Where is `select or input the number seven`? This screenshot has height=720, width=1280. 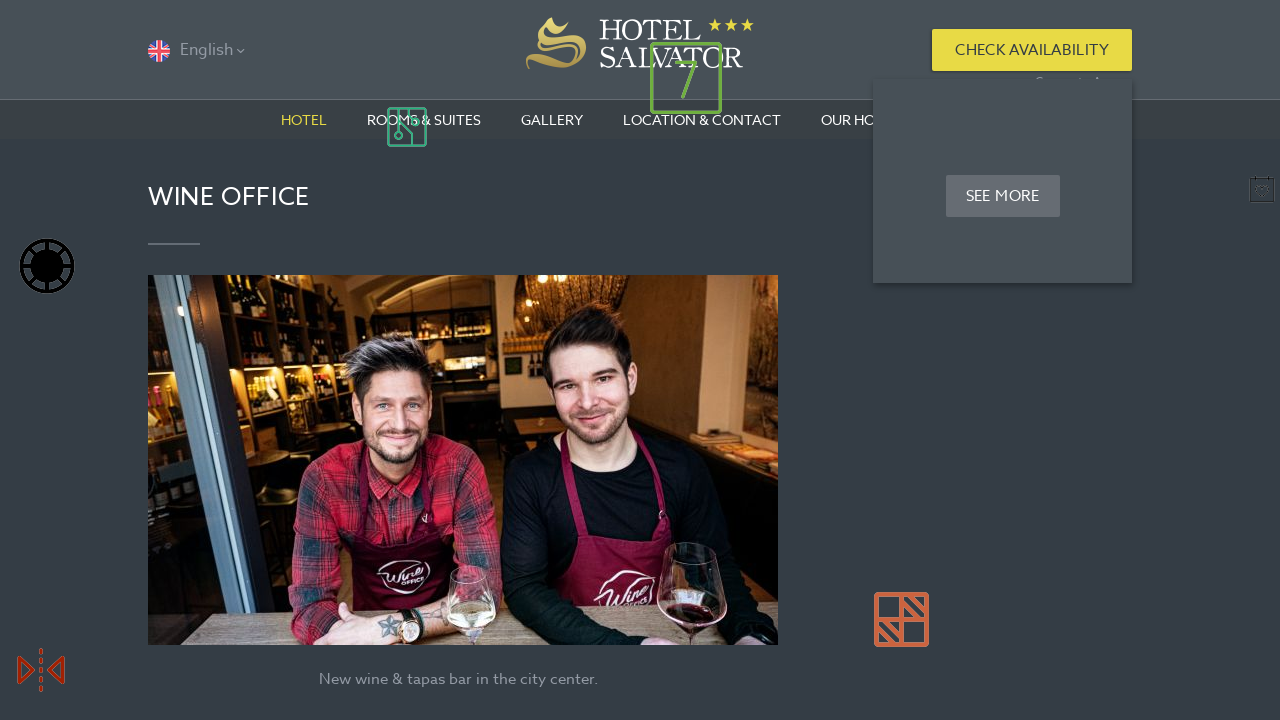 select or input the number seven is located at coordinates (686, 78).